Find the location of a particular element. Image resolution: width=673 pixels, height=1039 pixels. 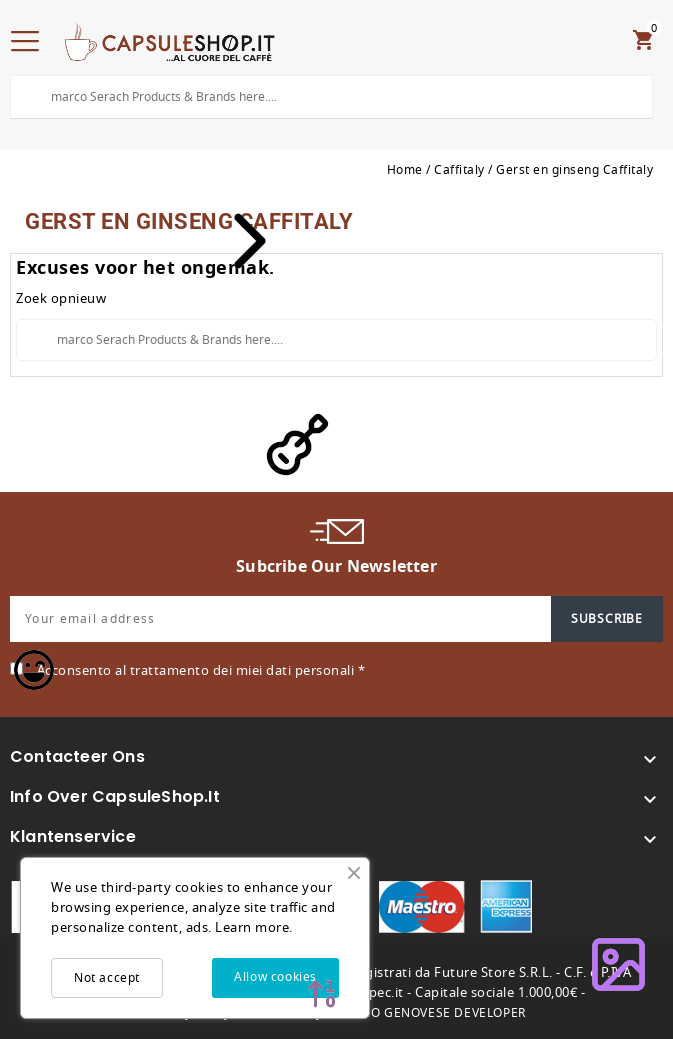

add a playful reaction to a message is located at coordinates (34, 670).